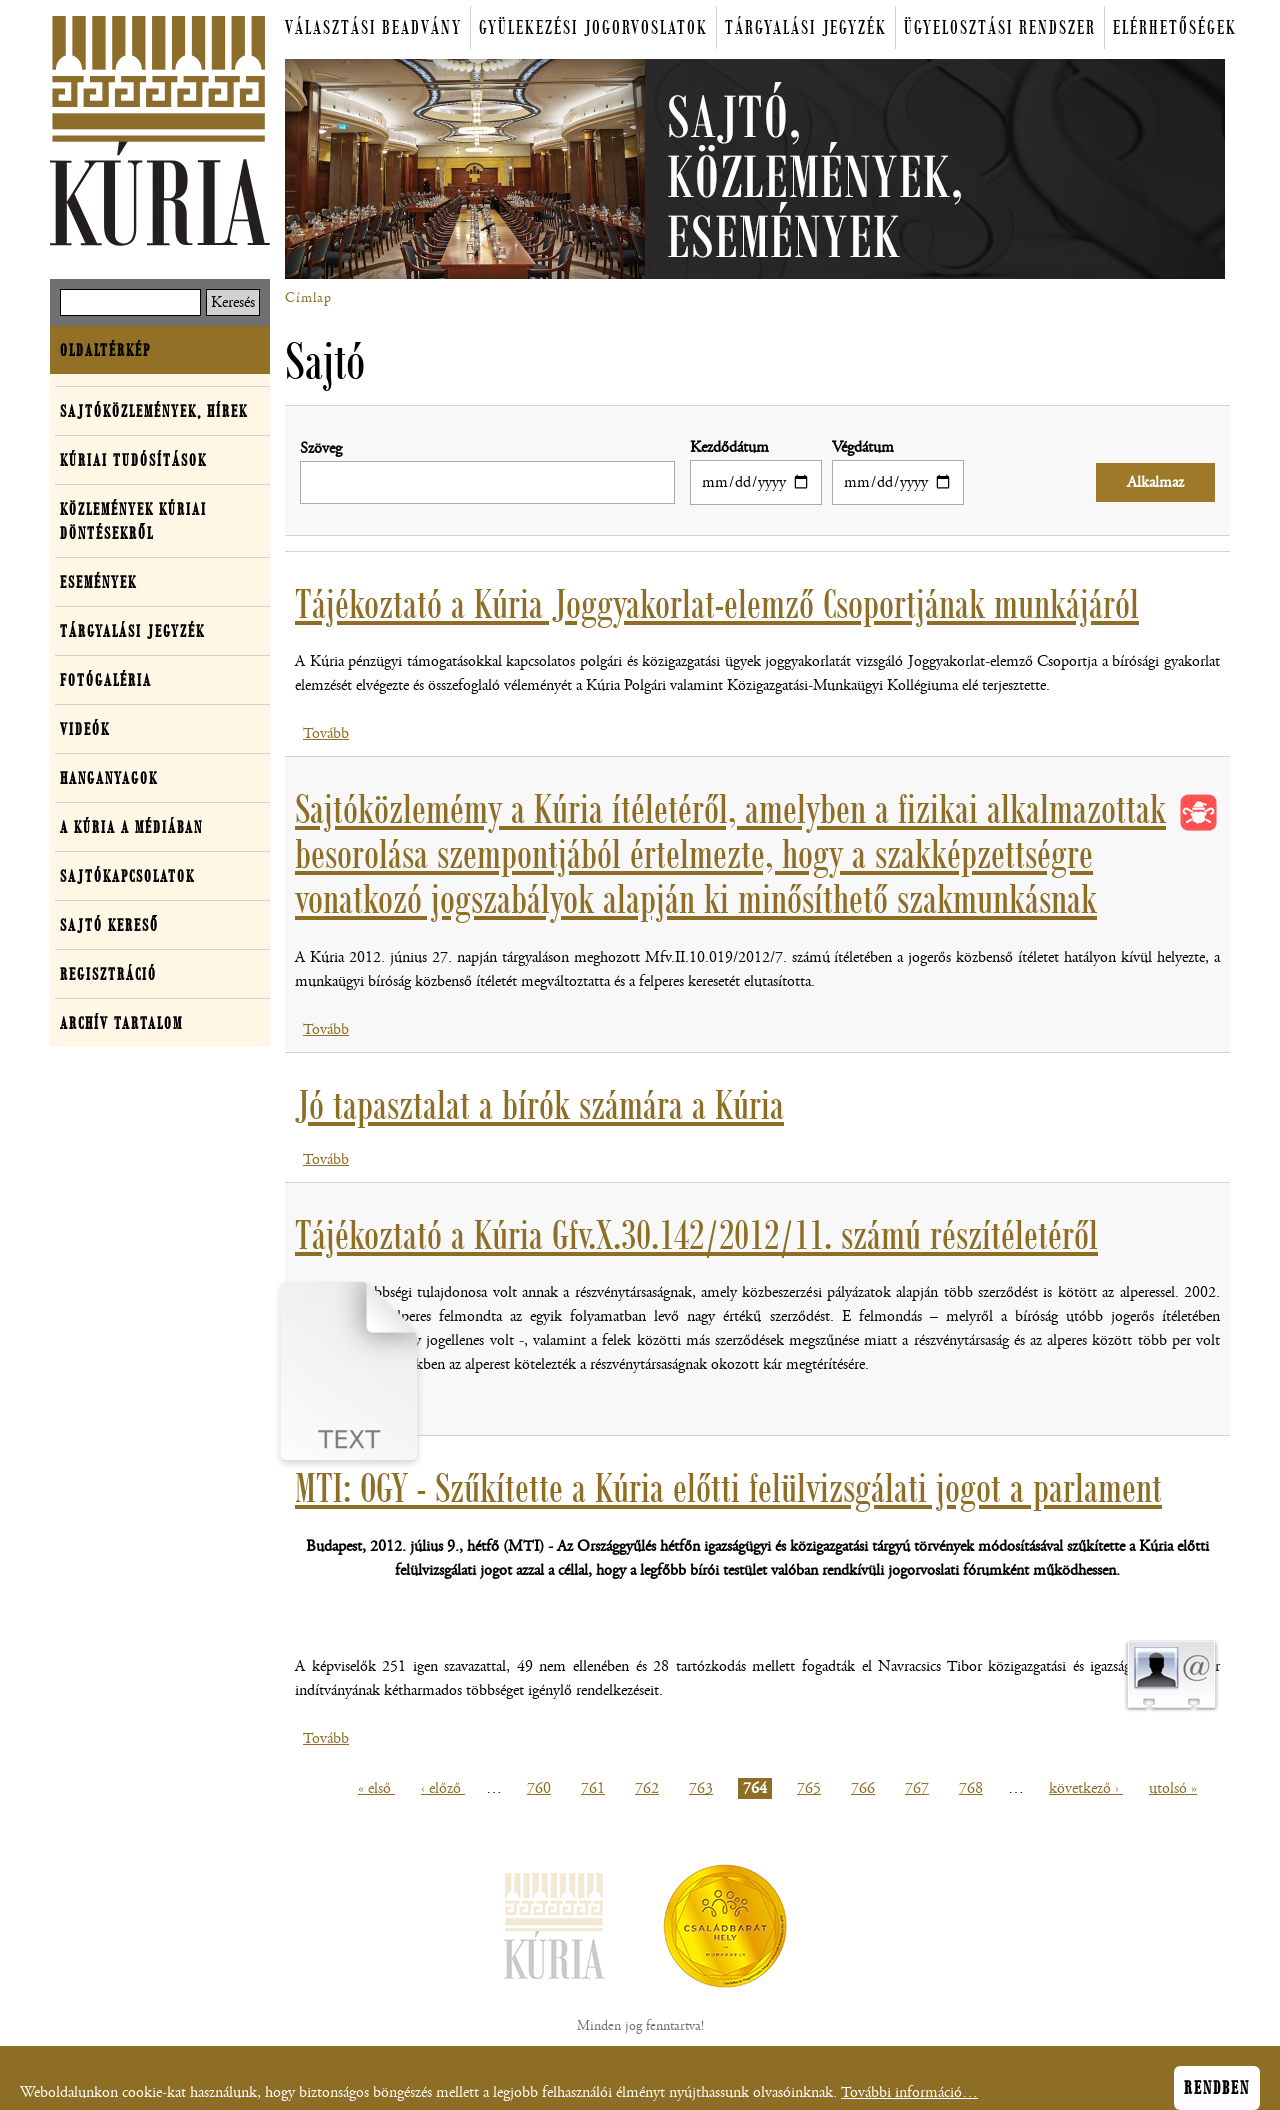 This screenshot has height=2110, width=1280. What do you see at coordinates (1171, 1674) in the screenshot?
I see `open contacts app` at bounding box center [1171, 1674].